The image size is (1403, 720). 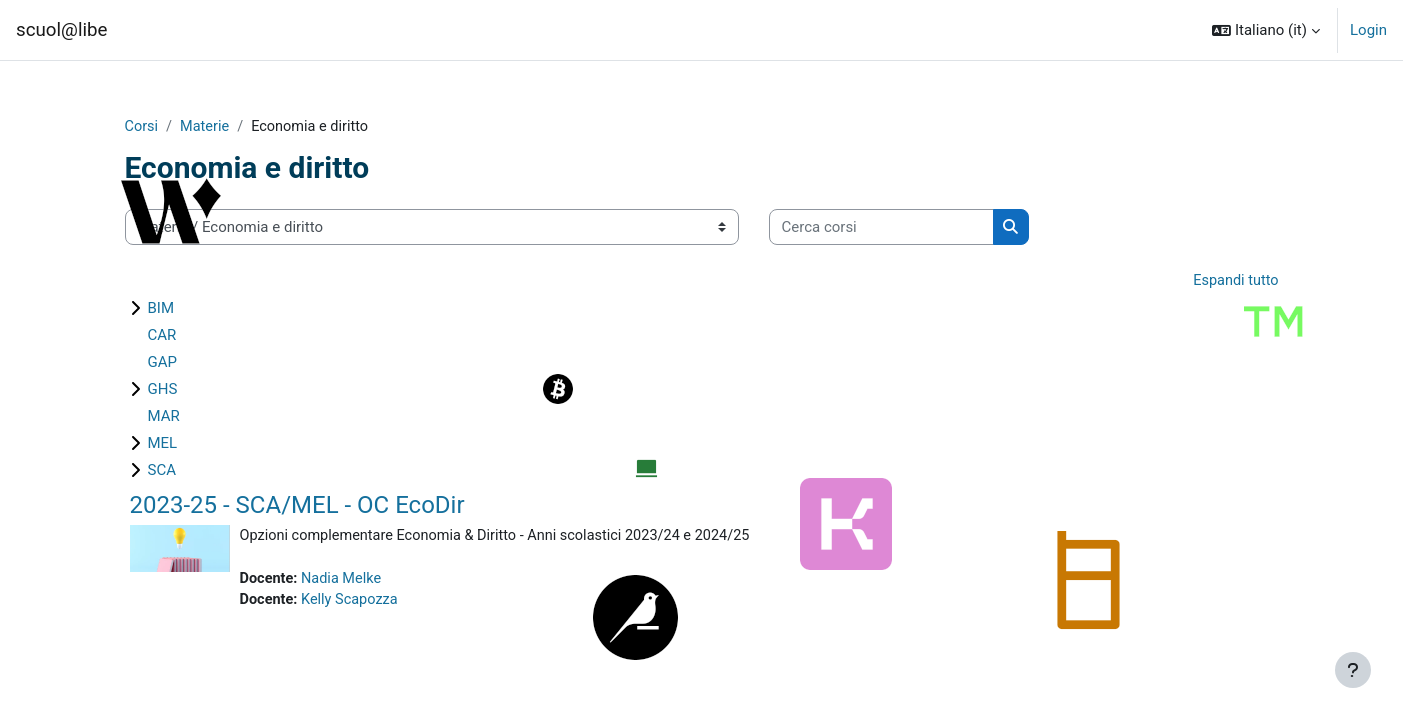 What do you see at coordinates (171, 211) in the screenshot?
I see `open the Wish shopping app` at bounding box center [171, 211].